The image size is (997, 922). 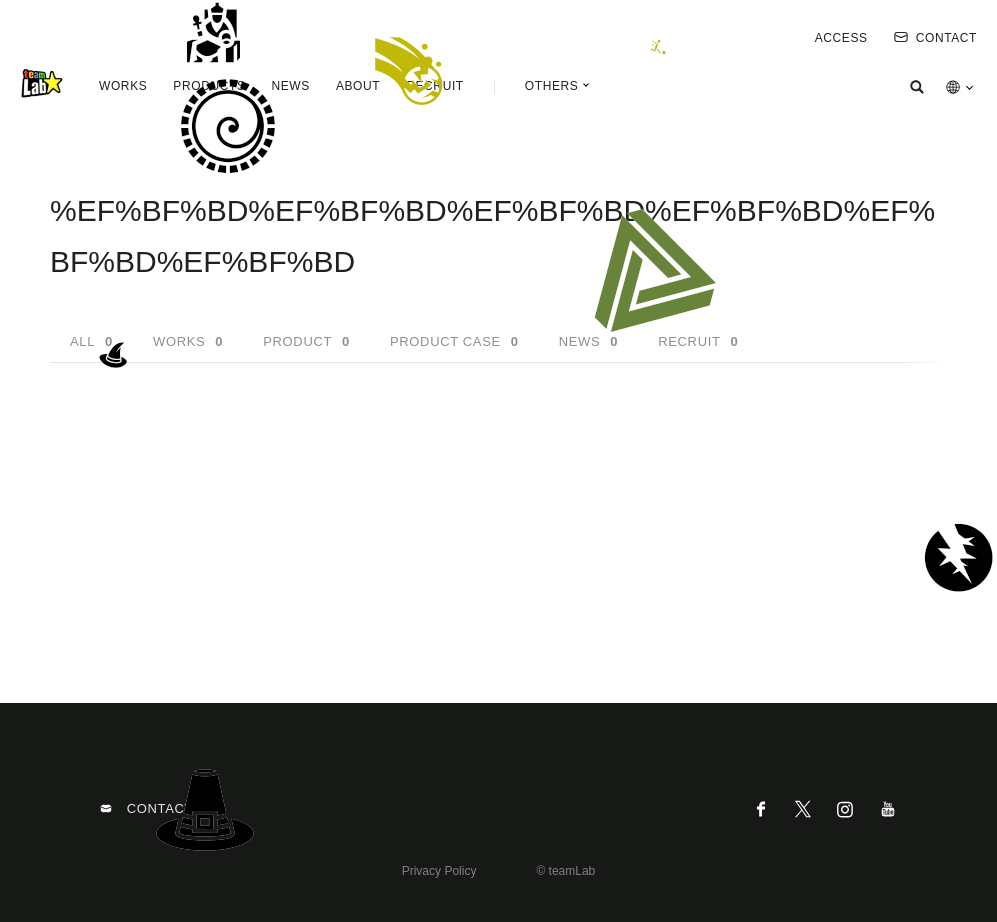 What do you see at coordinates (113, 355) in the screenshot?
I see `select wizard or mage character class` at bounding box center [113, 355].